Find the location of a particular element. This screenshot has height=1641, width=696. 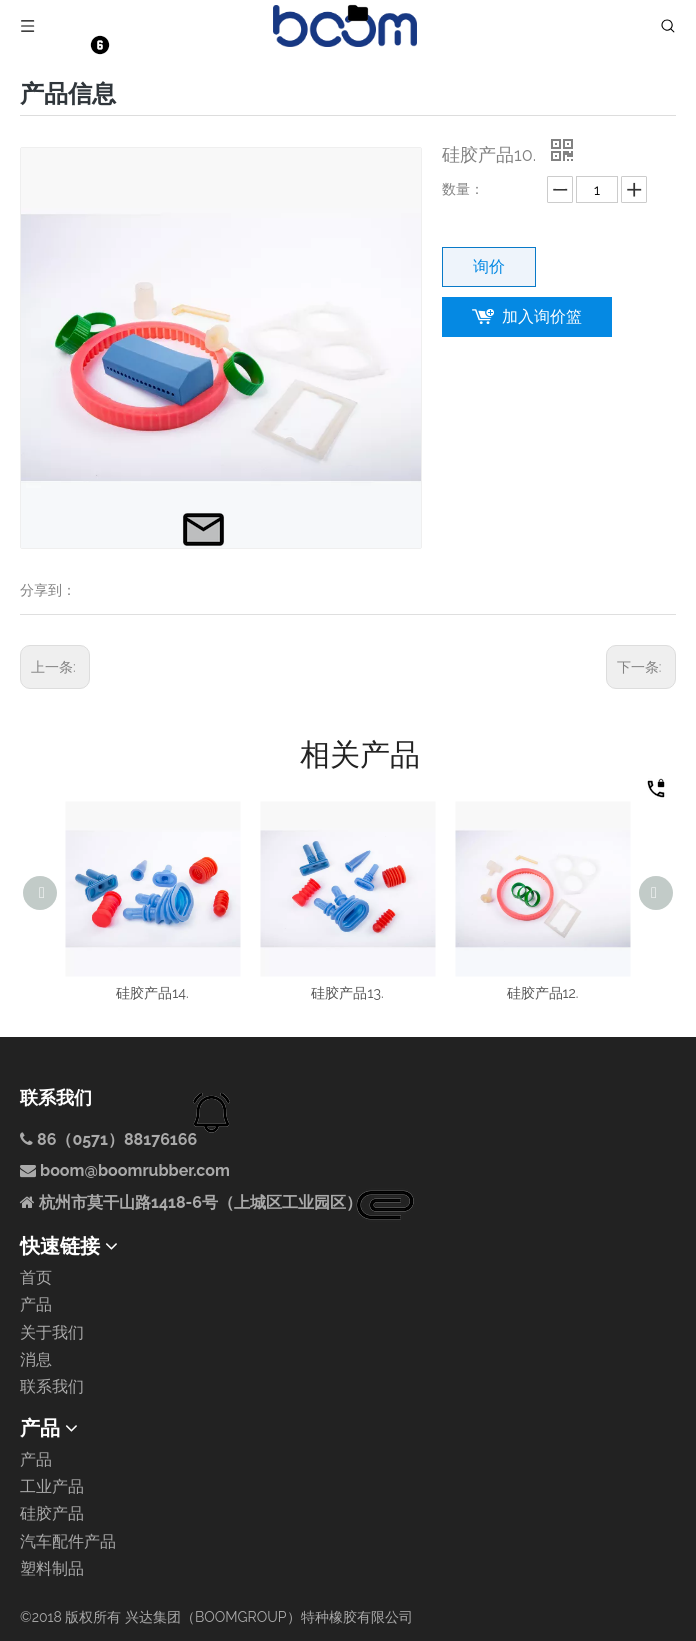

indicates phone or call features are locked is located at coordinates (656, 789).